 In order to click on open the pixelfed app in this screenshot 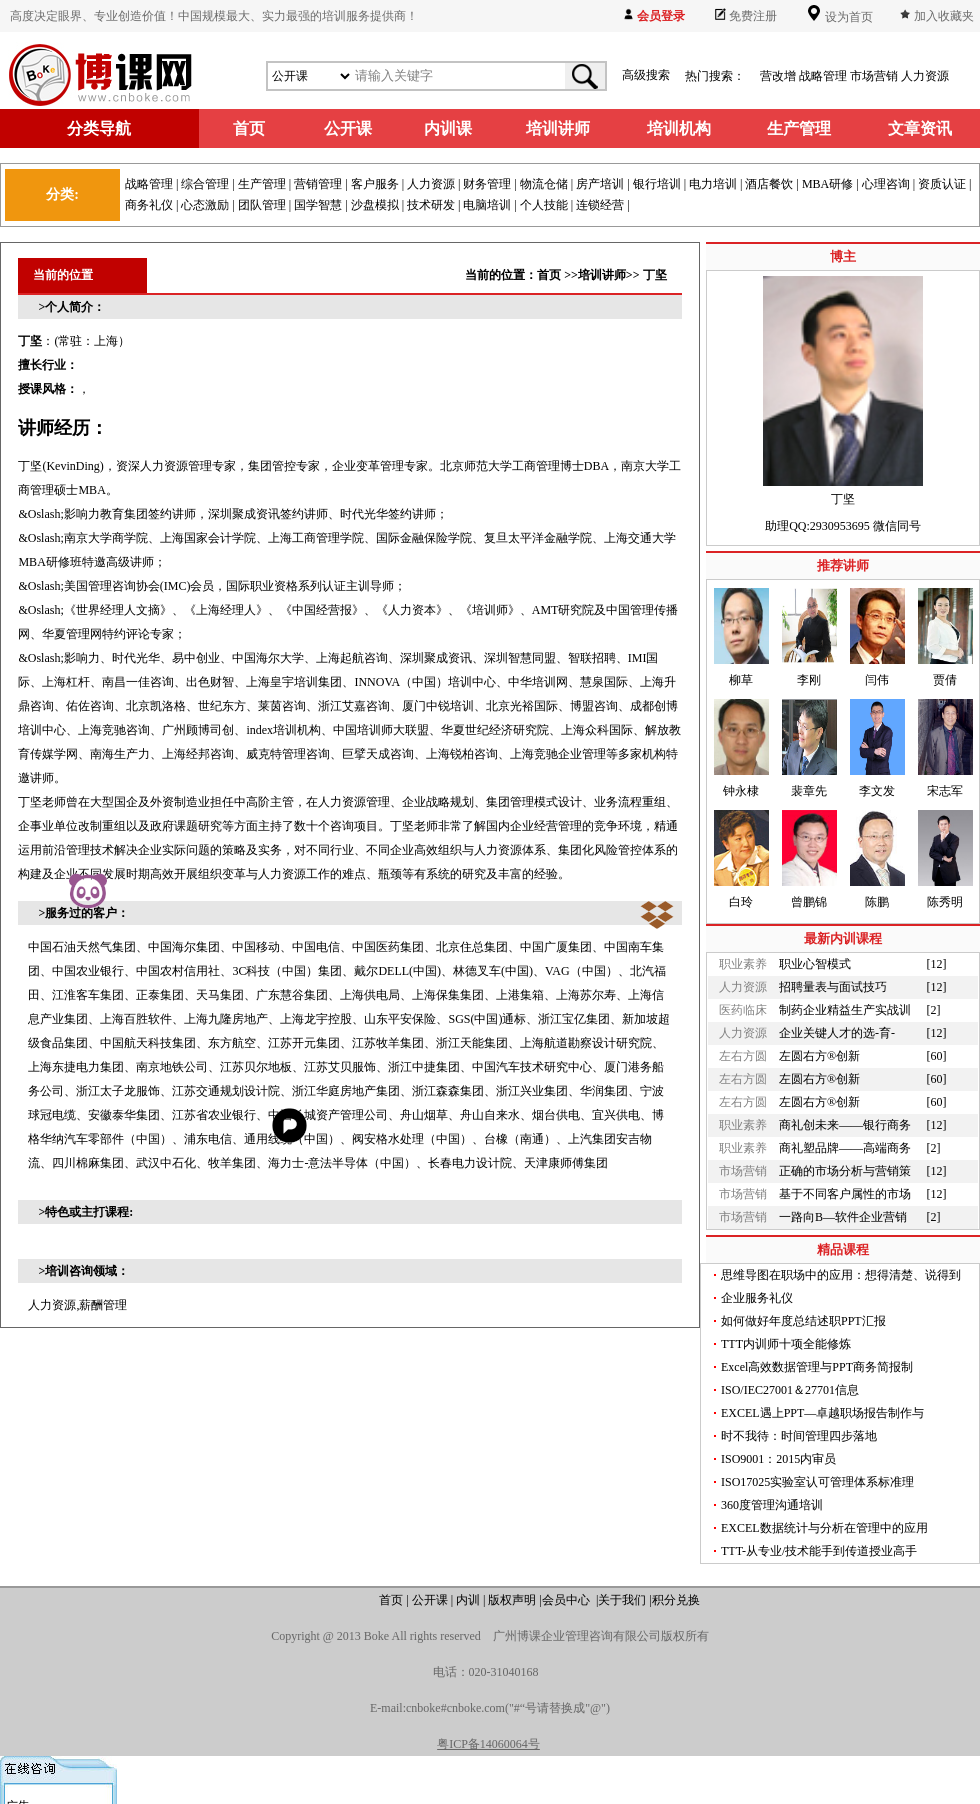, I will do `click(289, 1125)`.